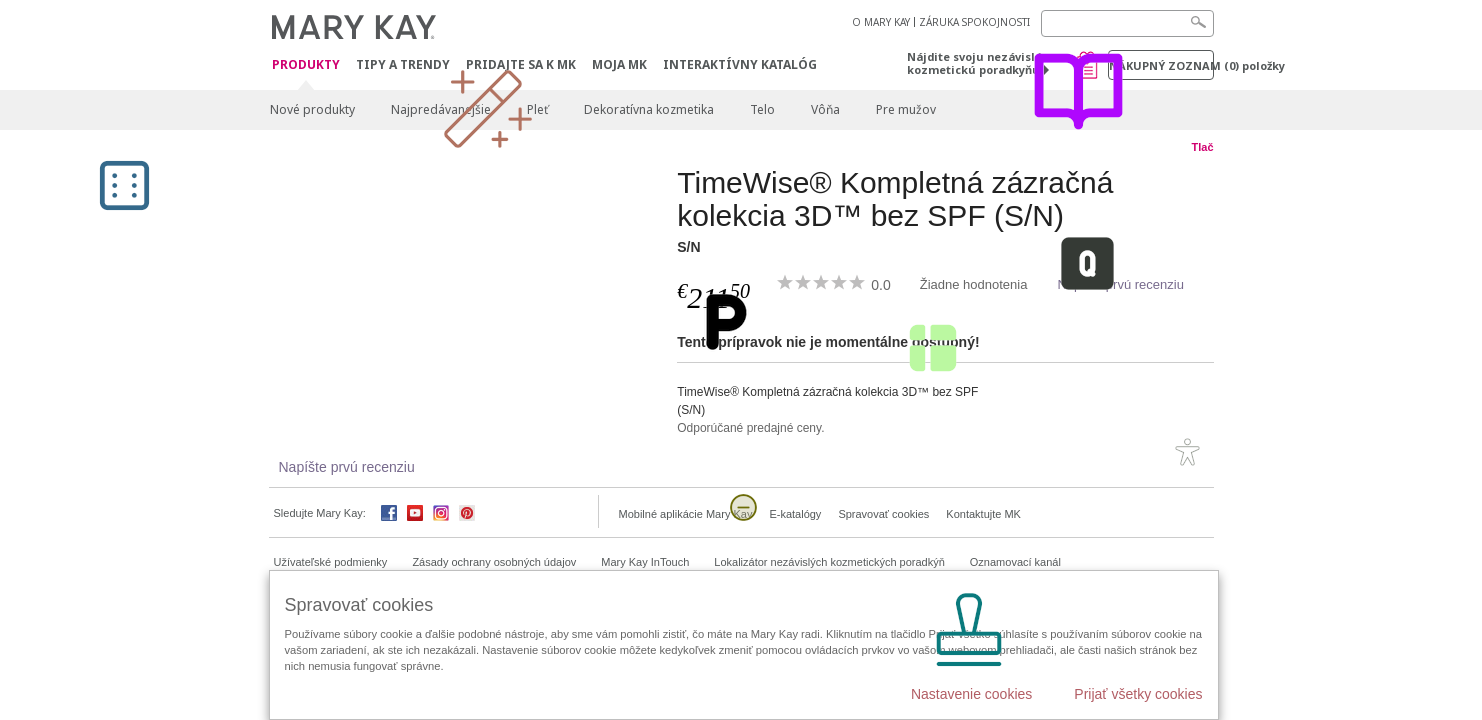  I want to click on view data in table format, so click(933, 348).